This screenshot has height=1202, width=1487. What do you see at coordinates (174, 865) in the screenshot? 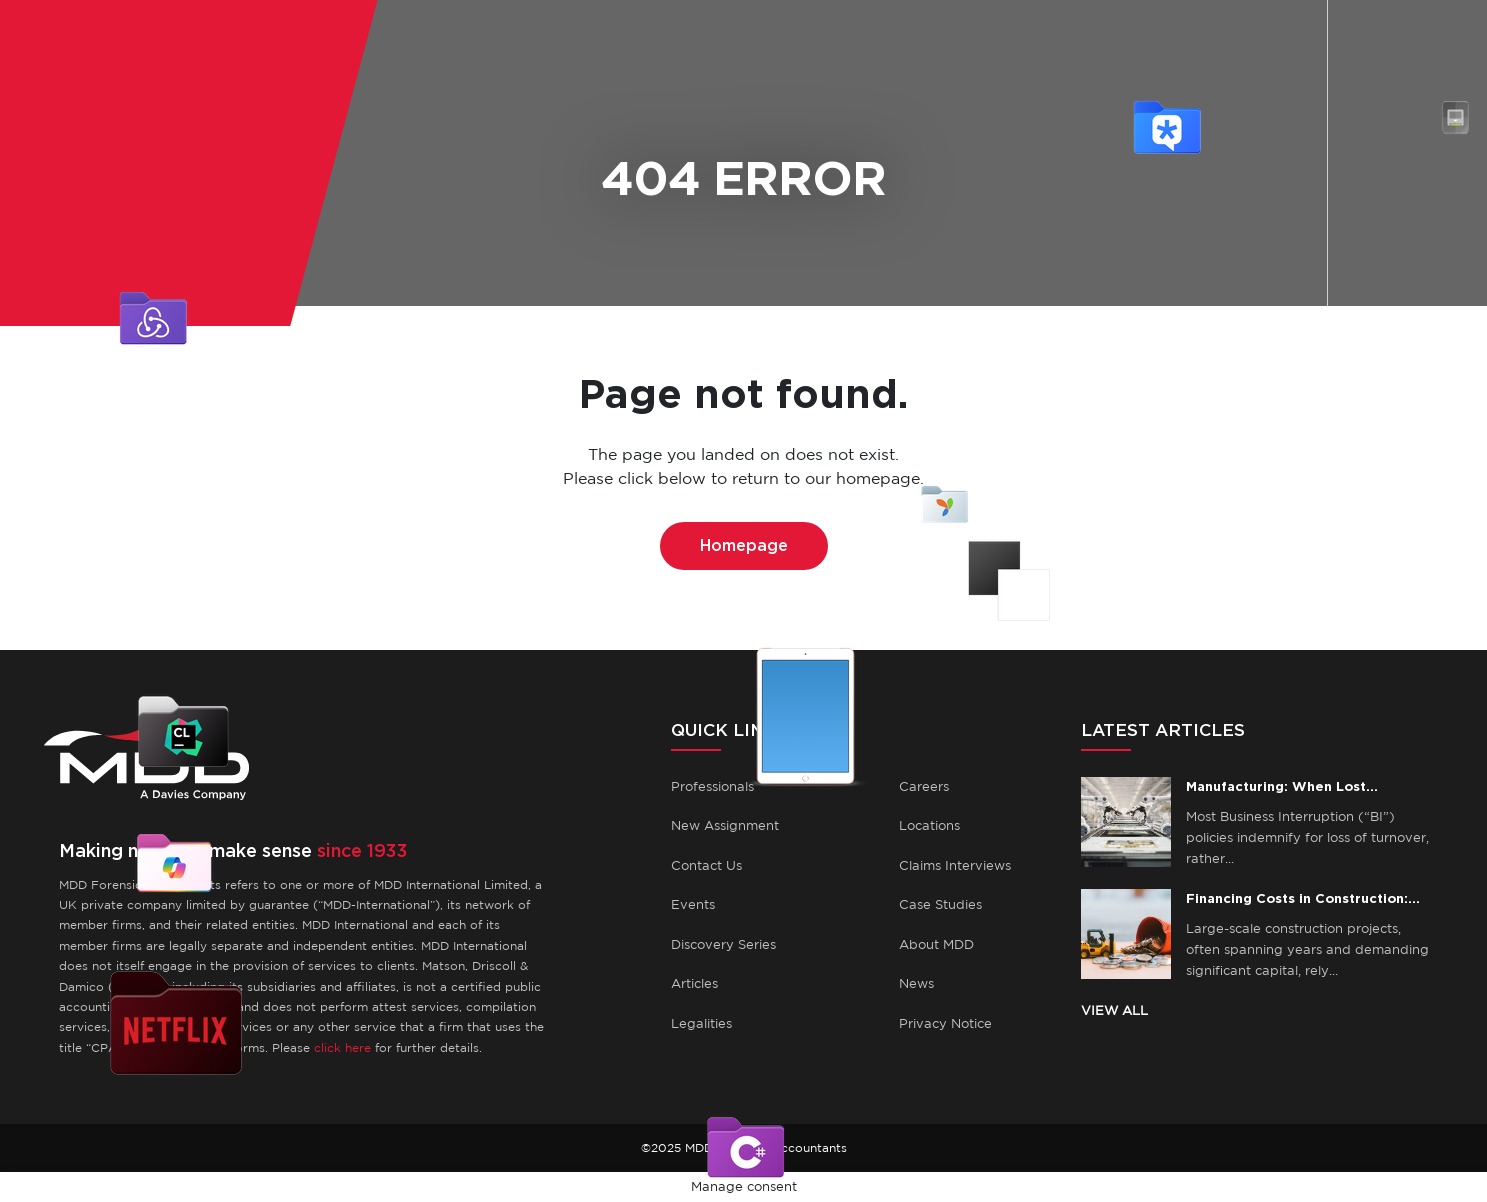
I see `open folder containing microsoft copilot 365 files` at bounding box center [174, 865].